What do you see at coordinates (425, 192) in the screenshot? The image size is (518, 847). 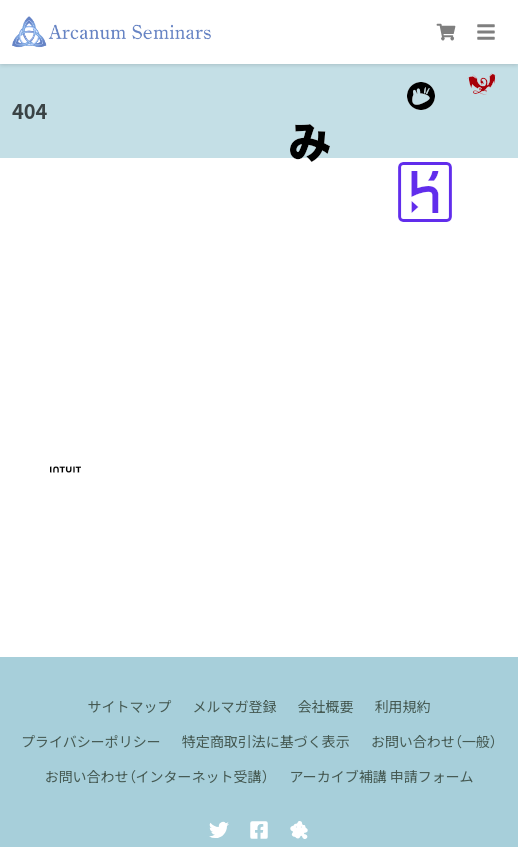 I see `link to Heroku cloud platform` at bounding box center [425, 192].